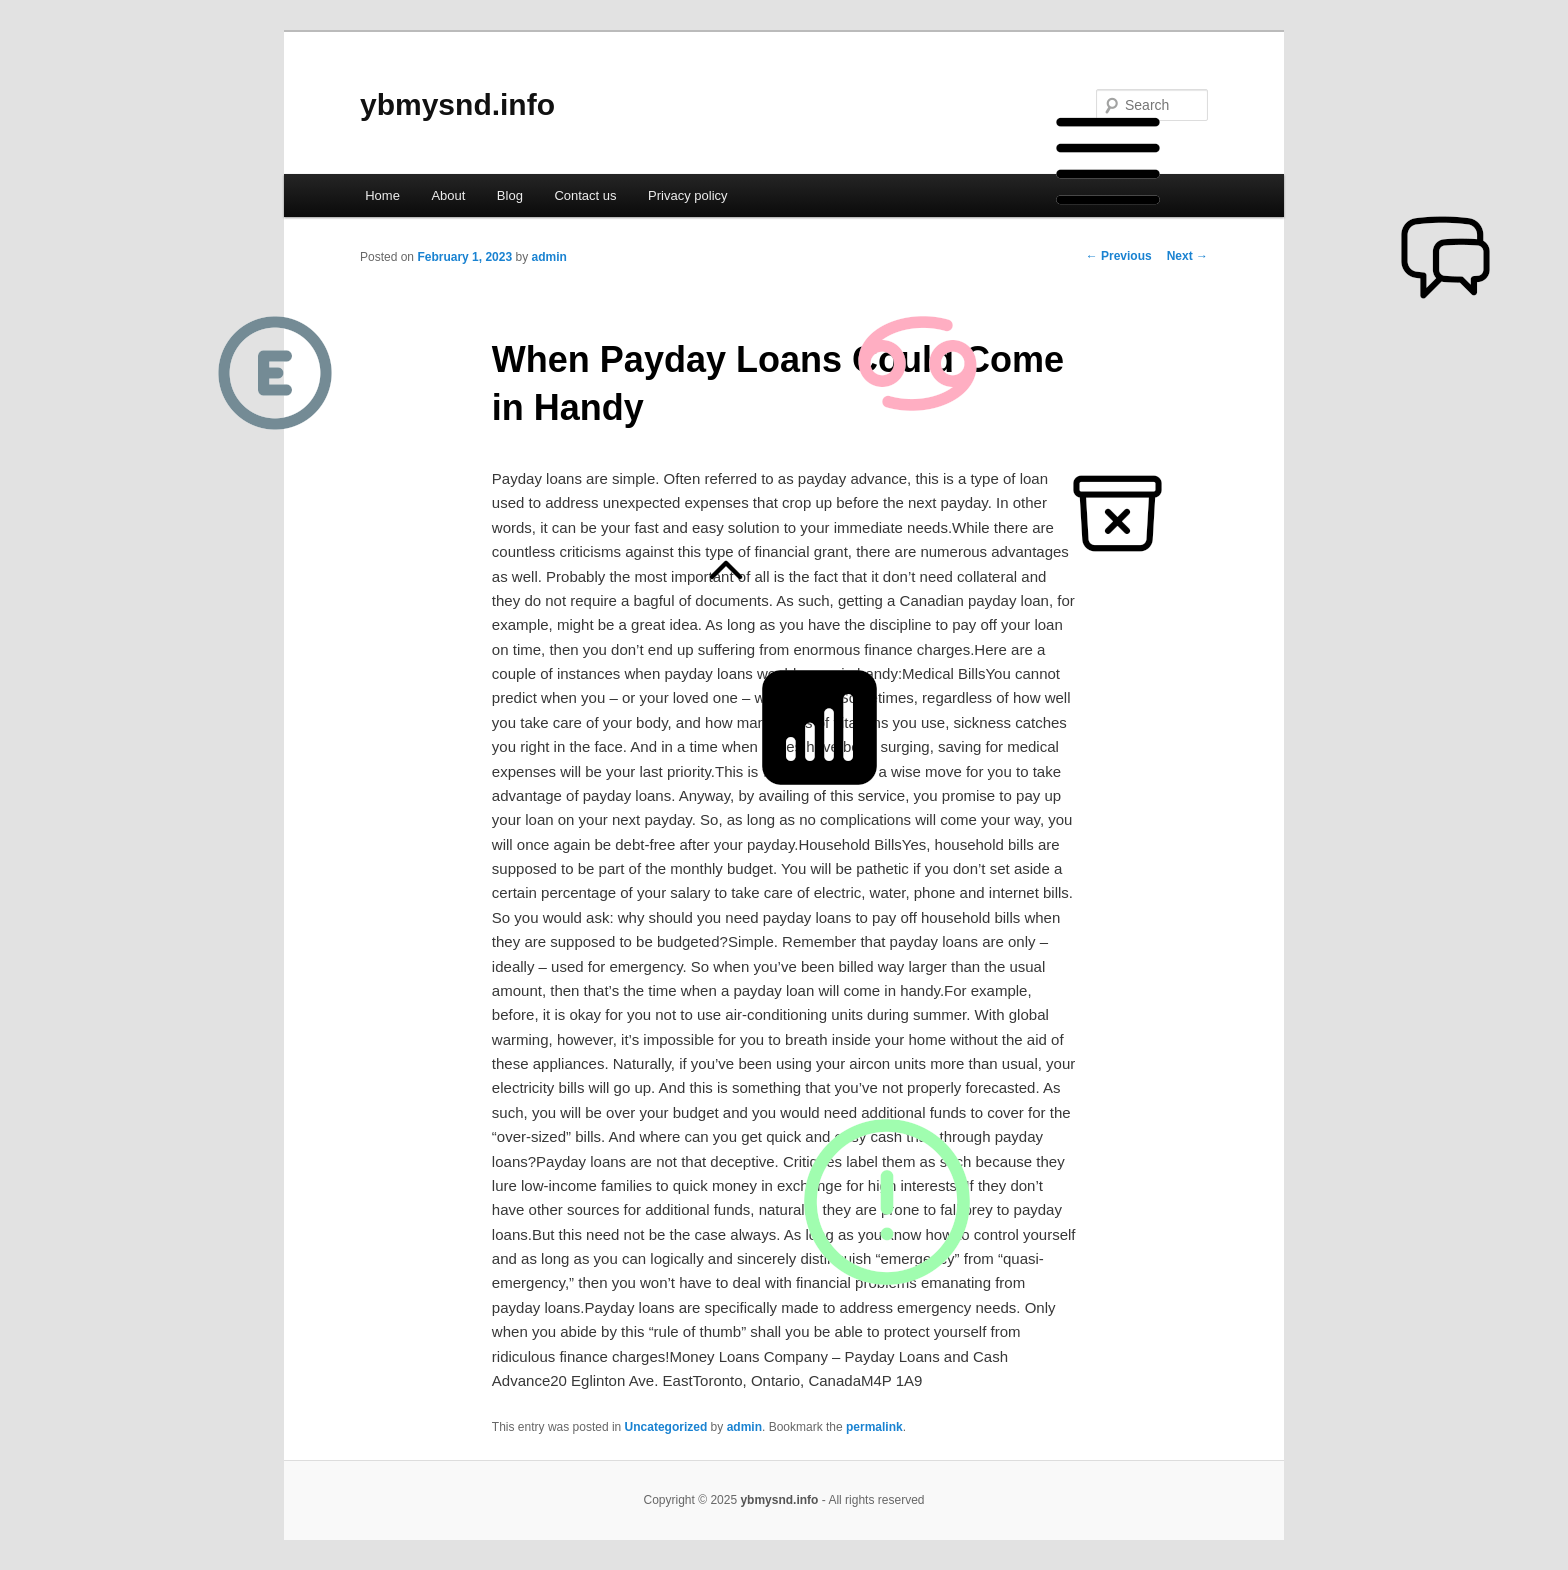 This screenshot has width=1568, height=1570. I want to click on indicates a warning or alert requiring attention, so click(887, 1202).